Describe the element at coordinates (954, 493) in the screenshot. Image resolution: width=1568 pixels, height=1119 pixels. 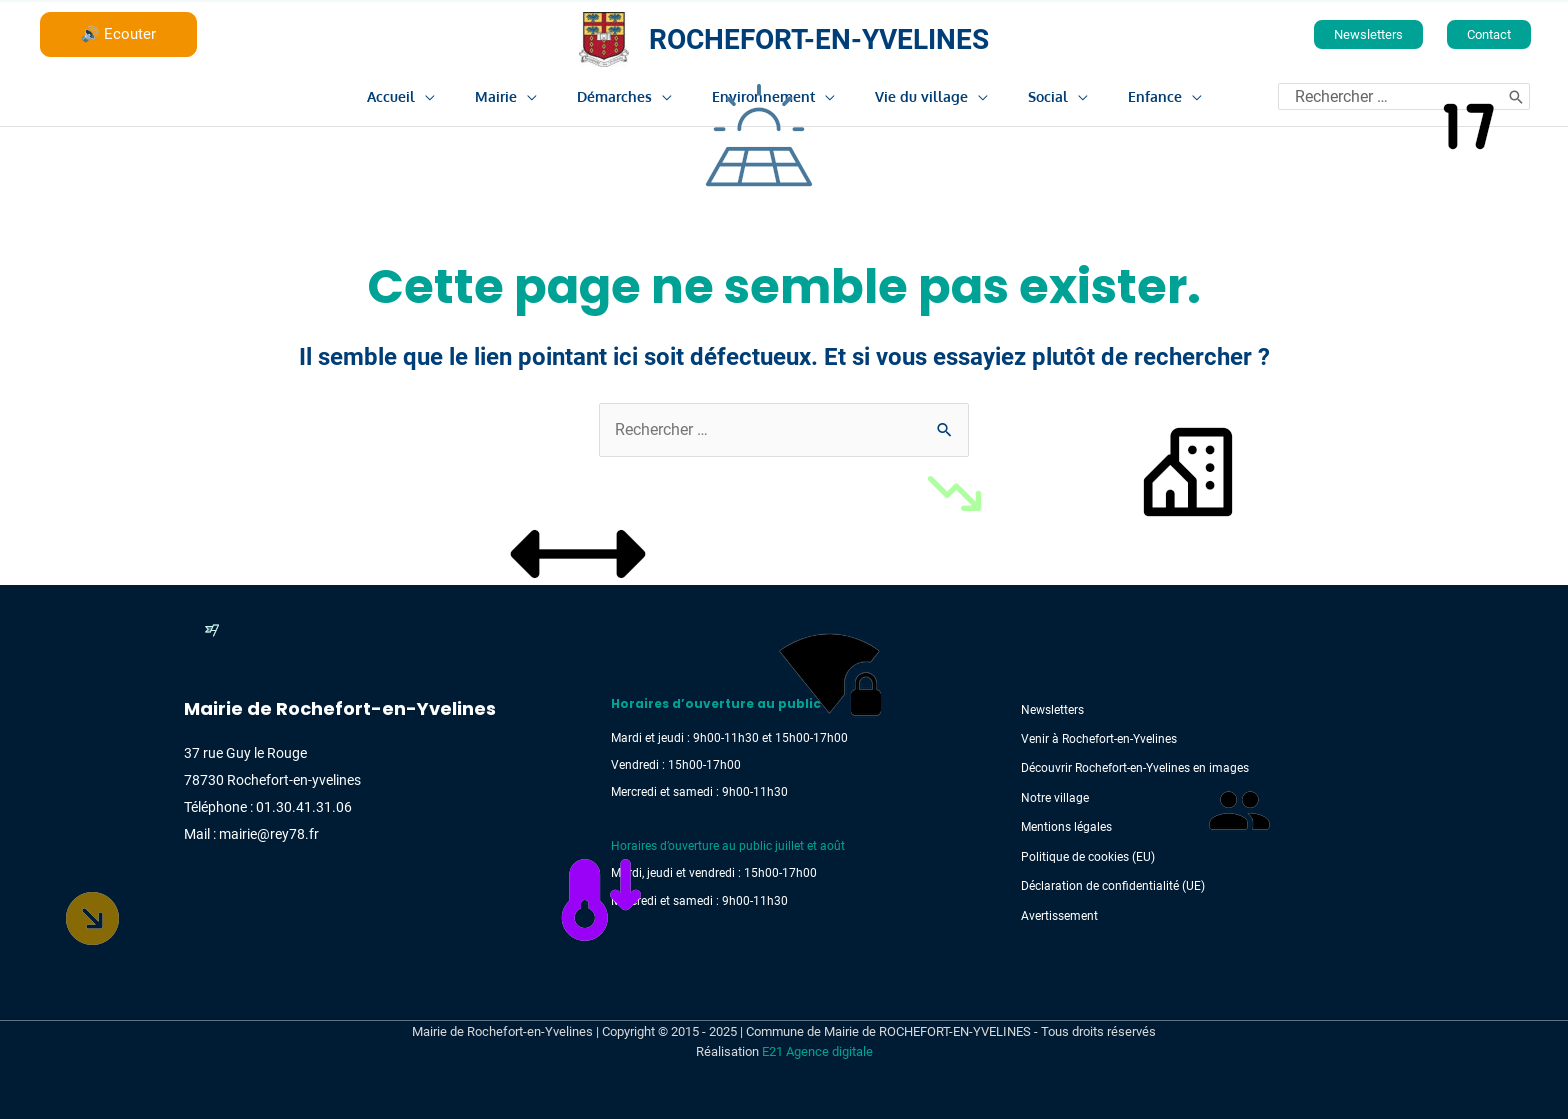
I see `indicates a declining trend or decrease in value` at that location.